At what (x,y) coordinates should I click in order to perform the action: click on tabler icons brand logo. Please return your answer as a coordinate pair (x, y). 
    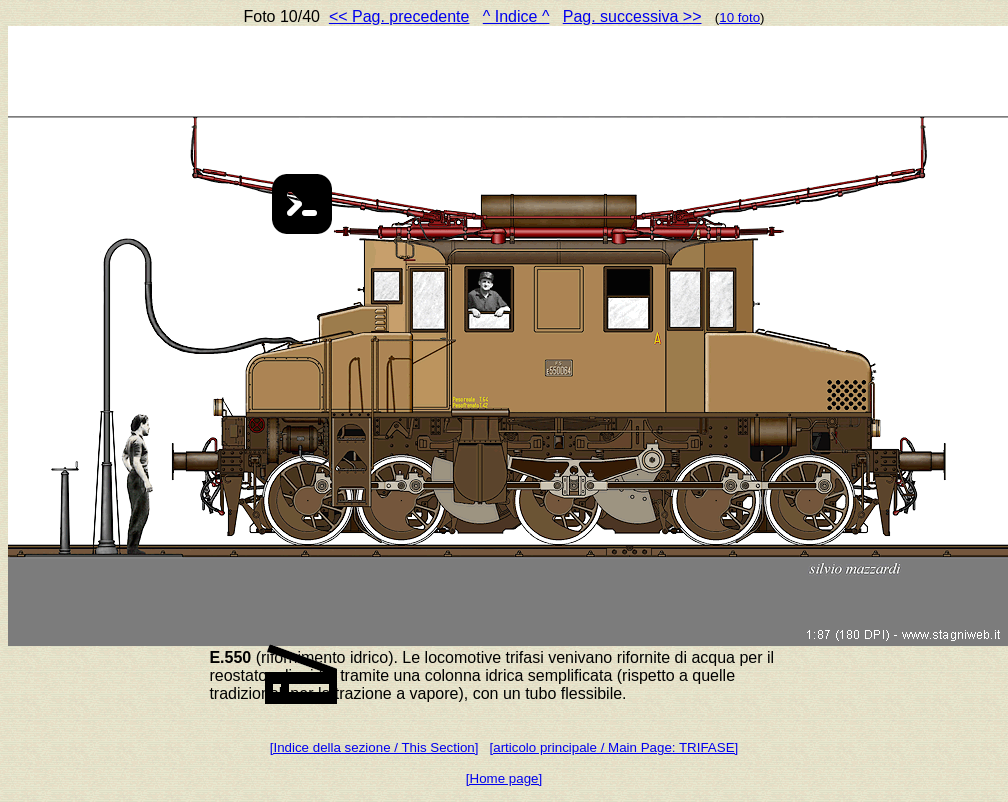
    Looking at the image, I should click on (302, 204).